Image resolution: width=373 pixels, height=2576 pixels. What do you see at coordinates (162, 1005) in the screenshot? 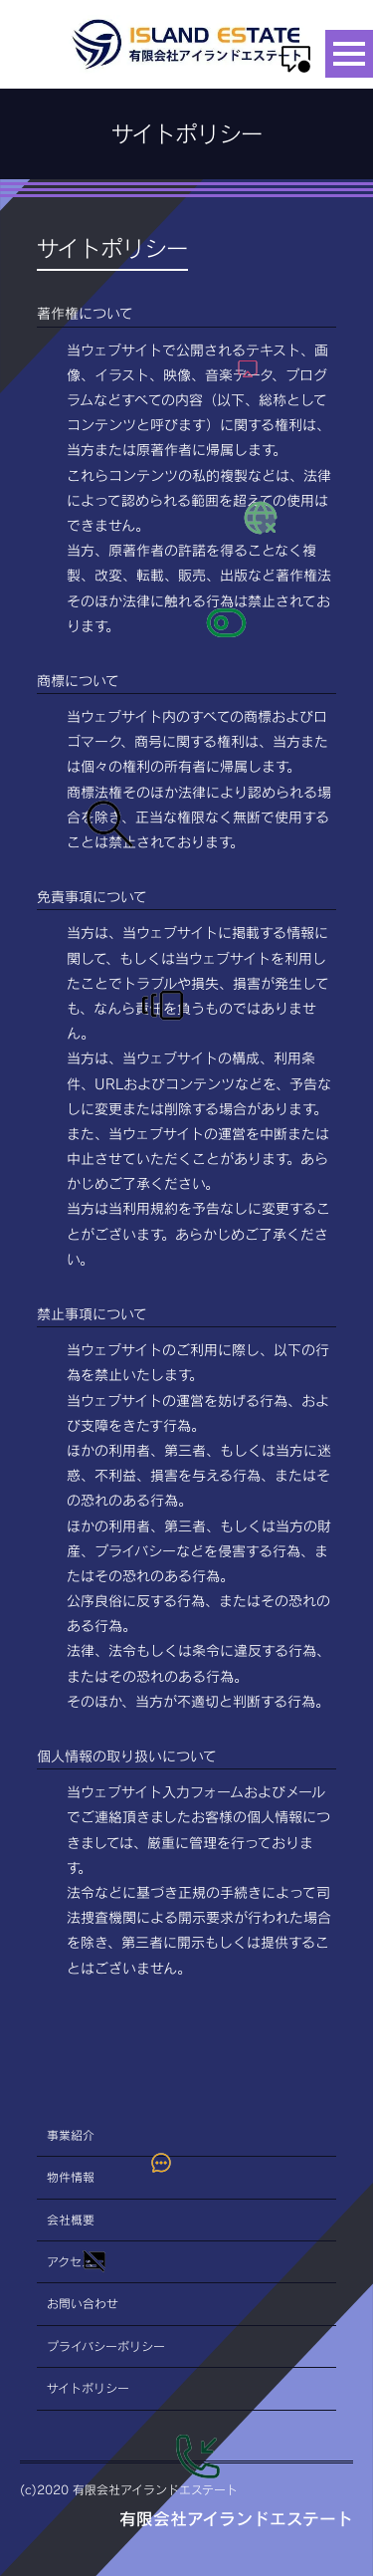
I see `view version history` at bounding box center [162, 1005].